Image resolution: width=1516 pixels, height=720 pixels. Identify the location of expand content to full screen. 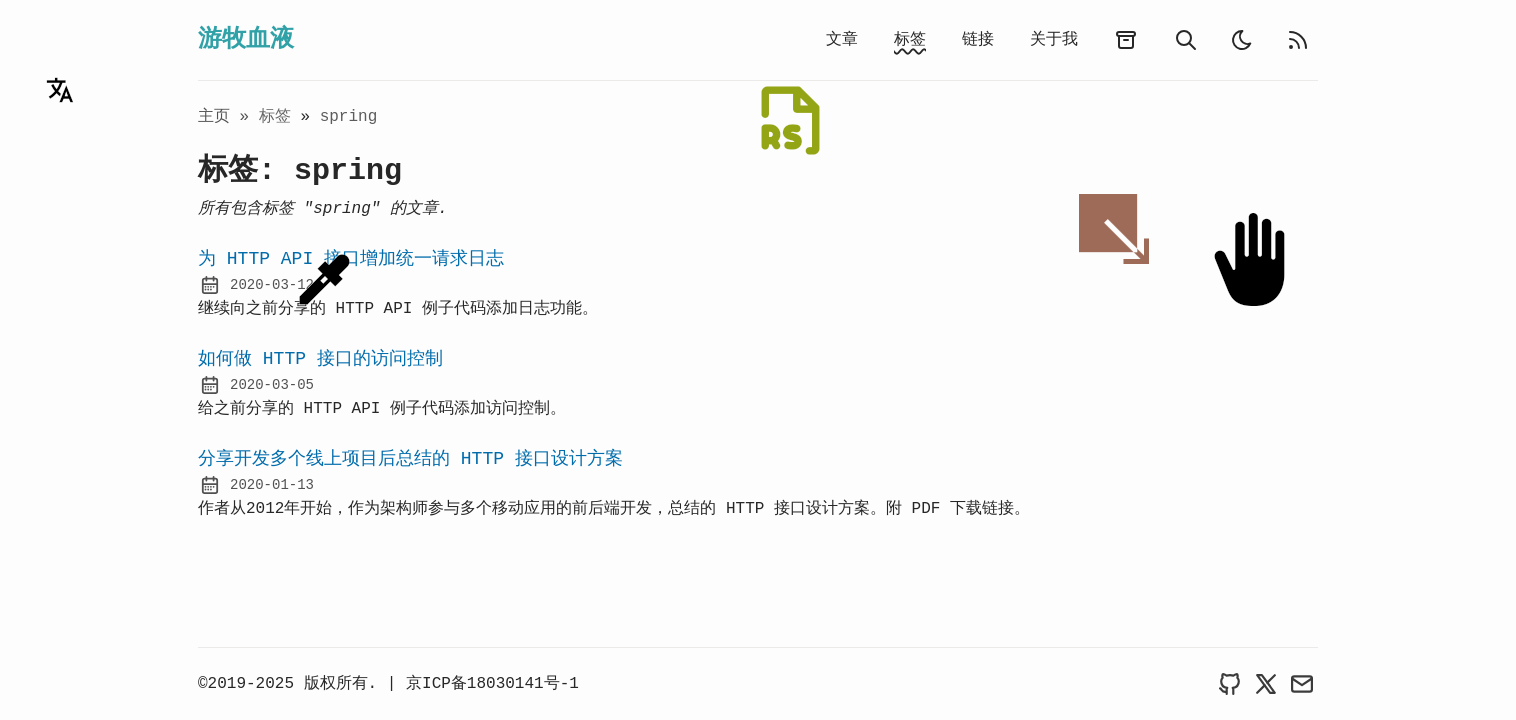
(1114, 229).